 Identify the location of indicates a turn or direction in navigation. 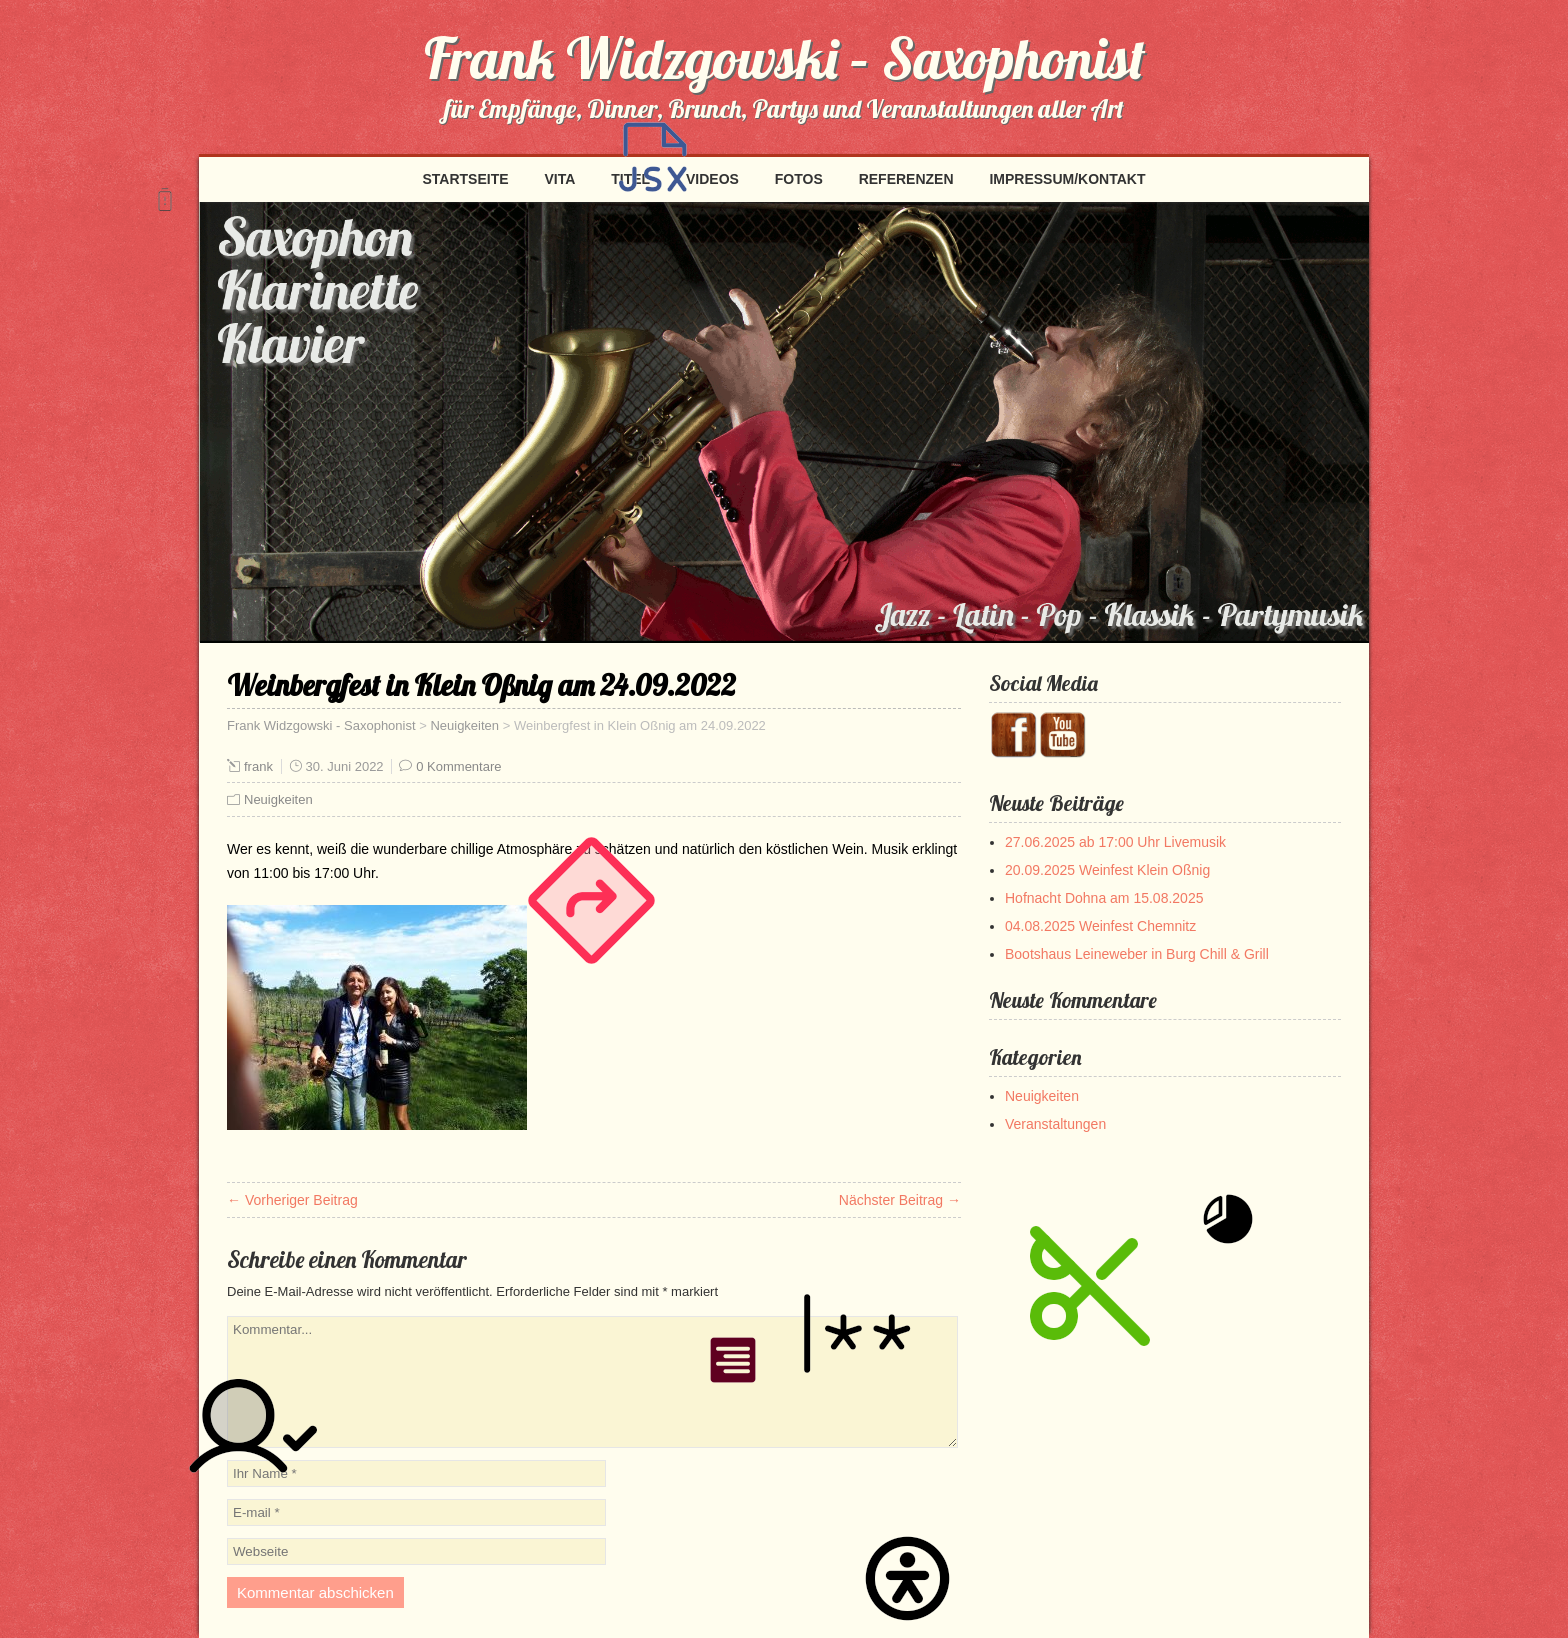
(591, 900).